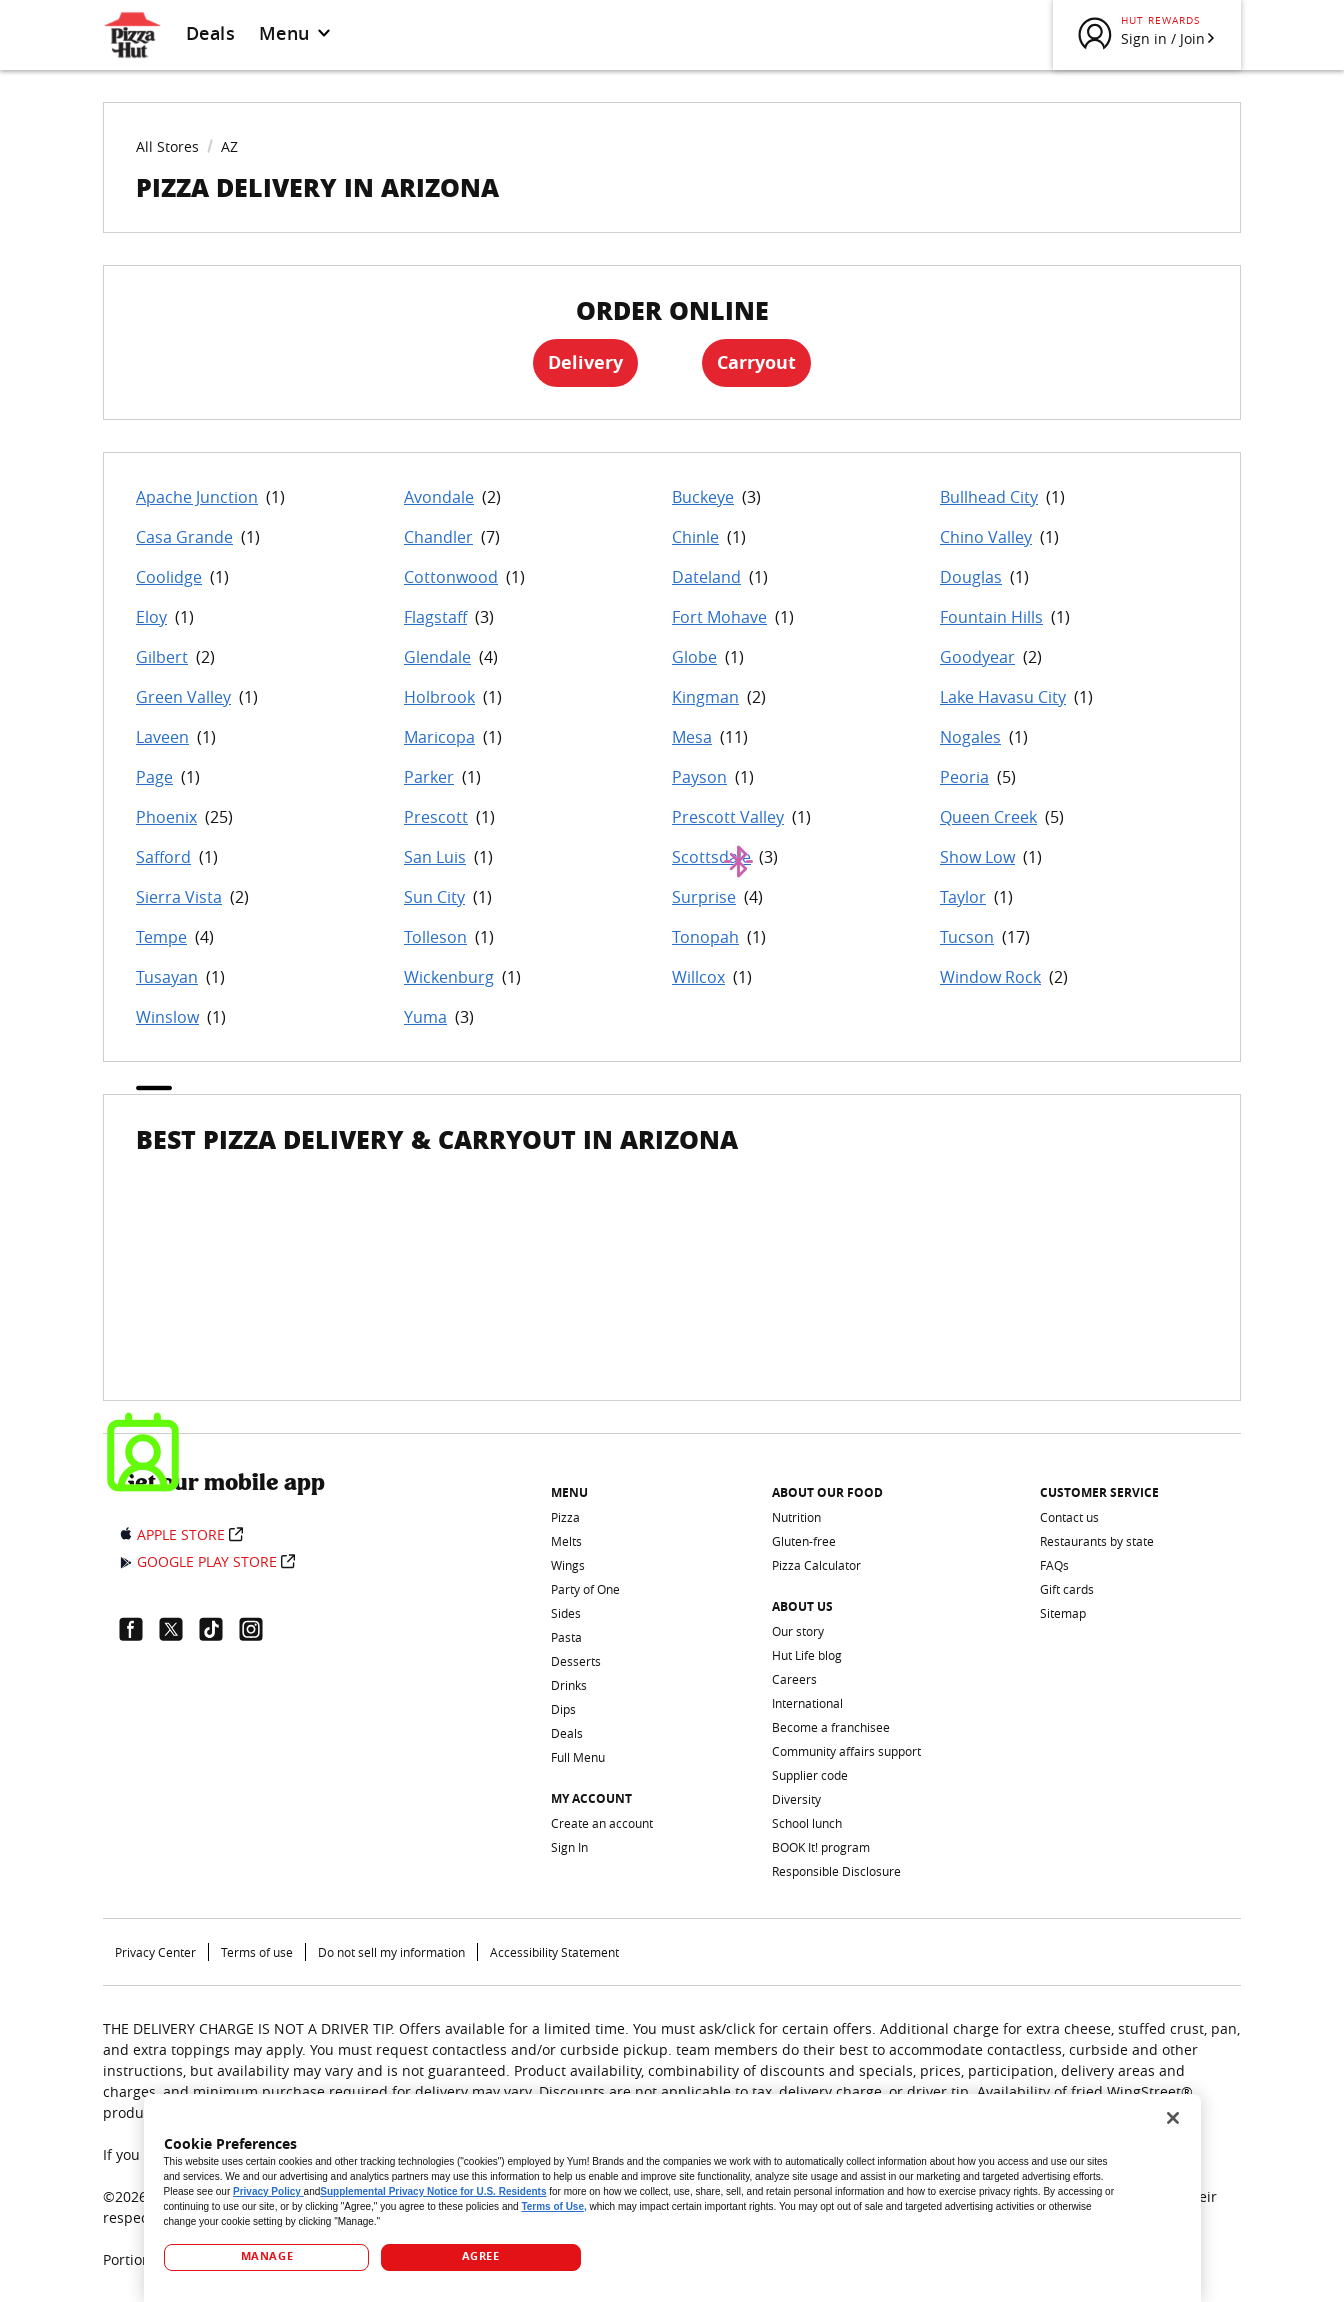 This screenshot has width=1344, height=2302. I want to click on decrease quantity or value, so click(154, 1088).